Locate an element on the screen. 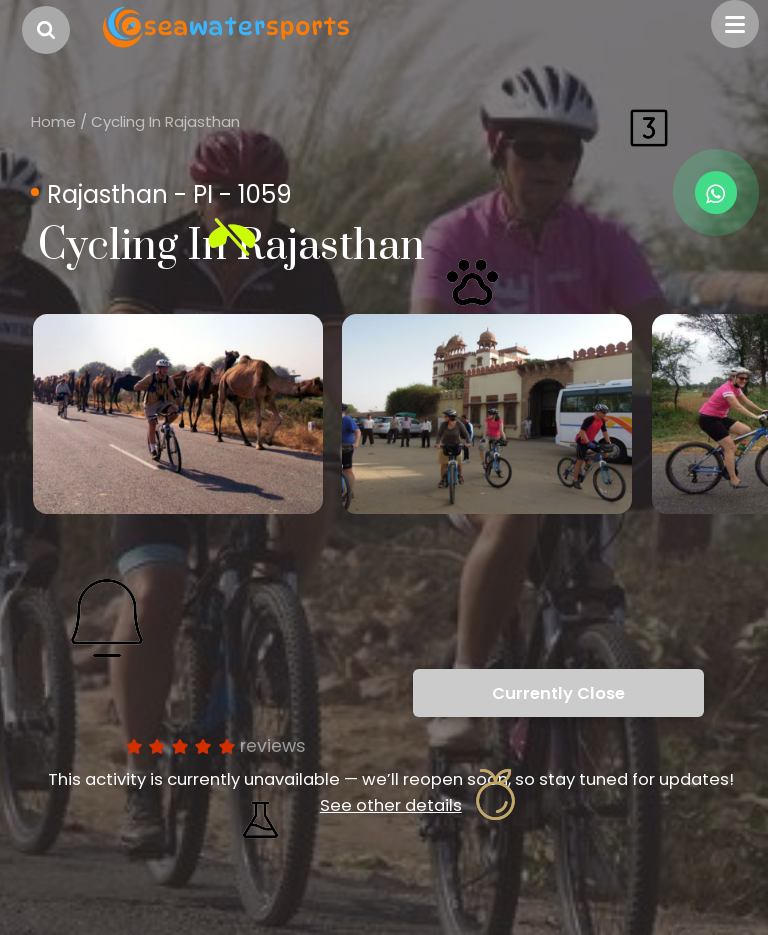  access pet-related features or settings is located at coordinates (472, 281).